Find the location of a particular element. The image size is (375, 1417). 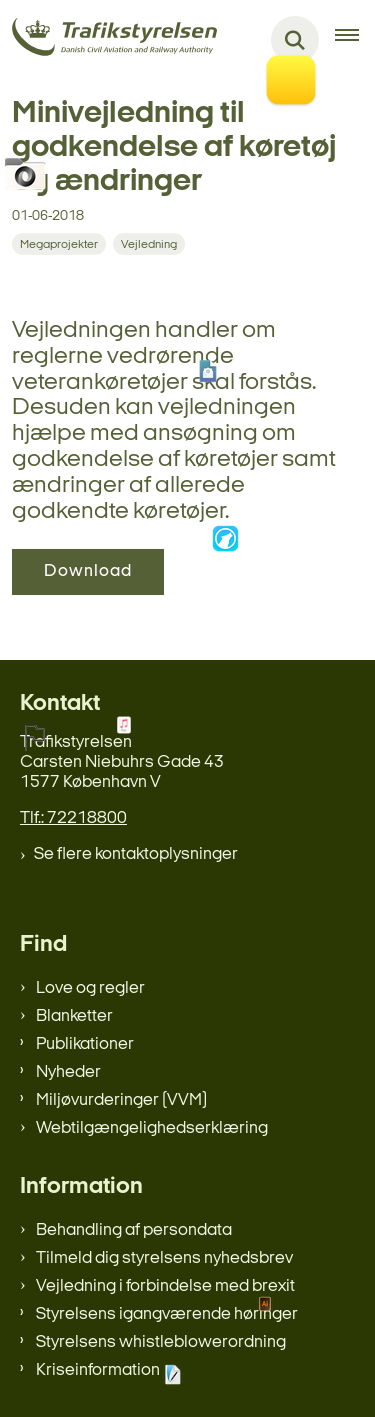

open librewolf browser is located at coordinates (225, 538).